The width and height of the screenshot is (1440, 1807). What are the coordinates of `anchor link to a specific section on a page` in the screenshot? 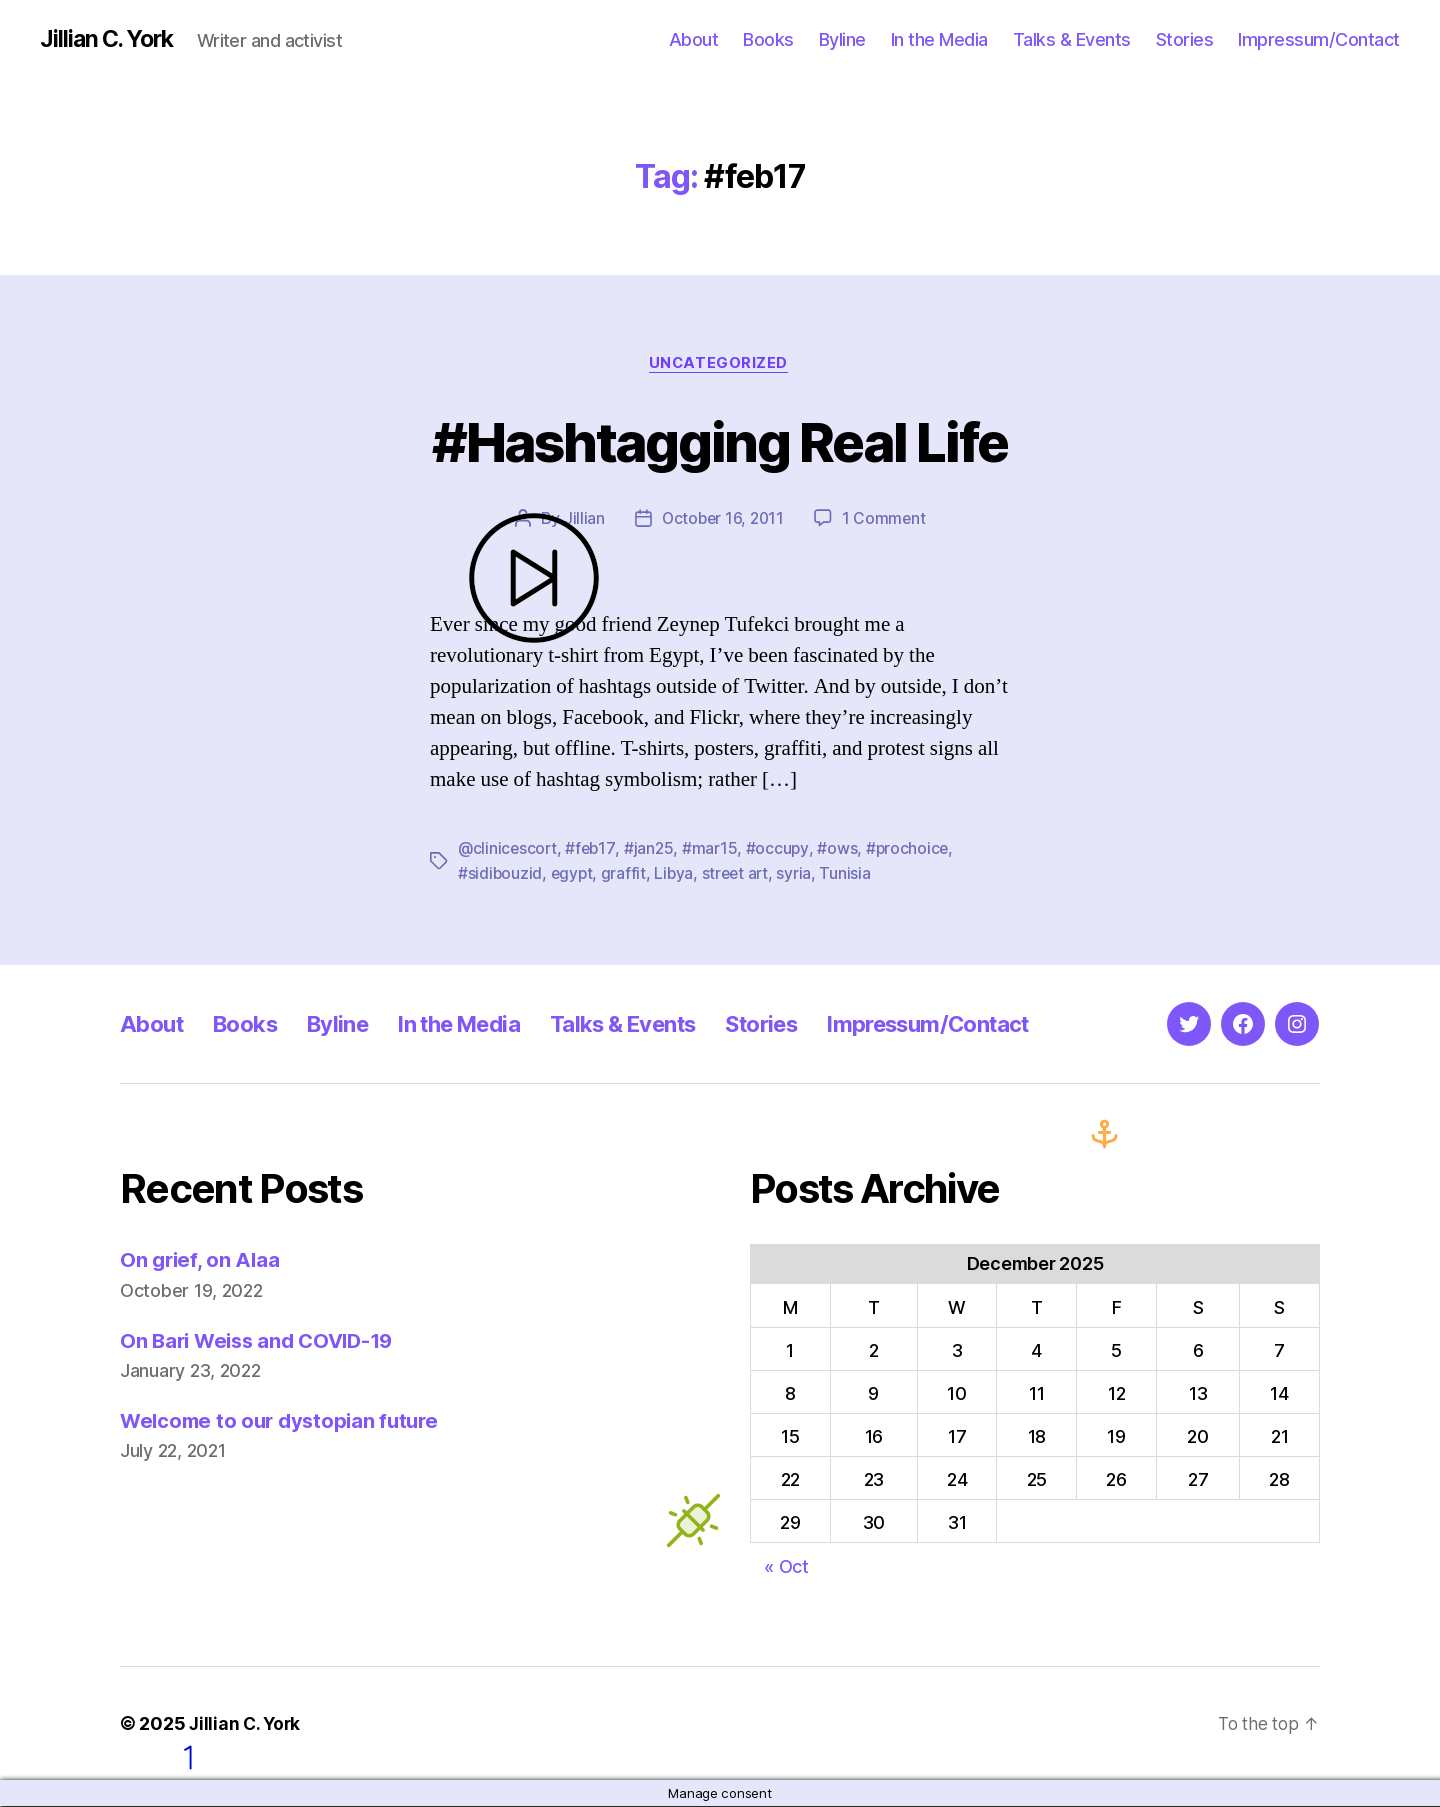 It's located at (1104, 1133).